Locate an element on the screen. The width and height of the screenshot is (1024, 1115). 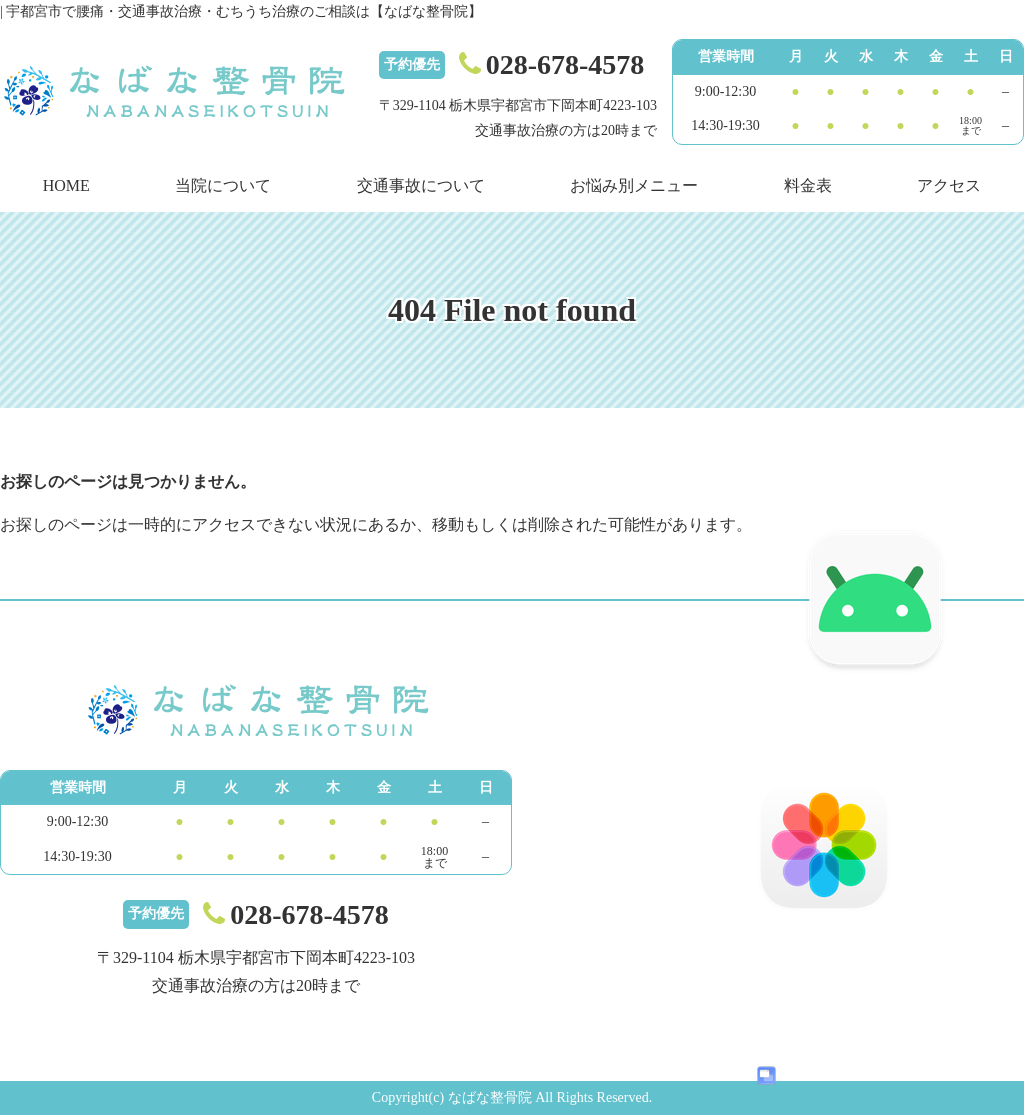
open startup applications settings is located at coordinates (766, 1075).